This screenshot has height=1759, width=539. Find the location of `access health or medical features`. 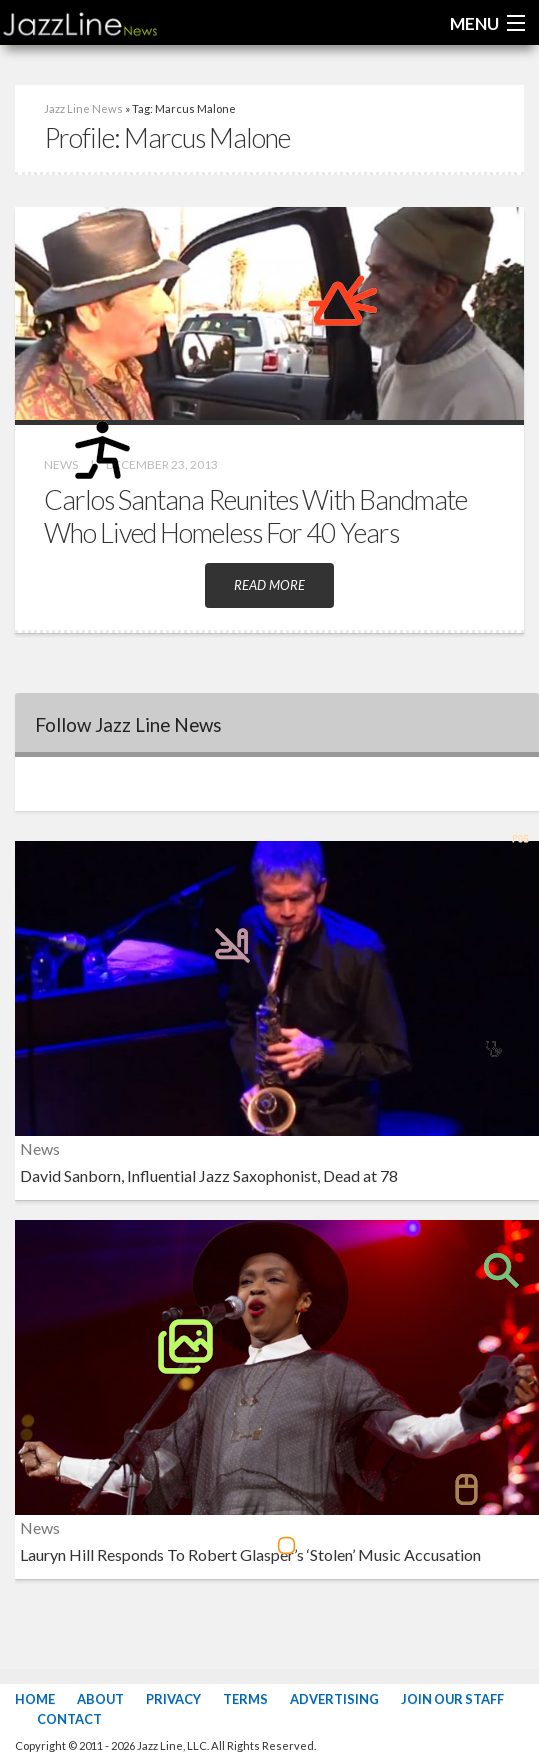

access health or medical features is located at coordinates (492, 1048).